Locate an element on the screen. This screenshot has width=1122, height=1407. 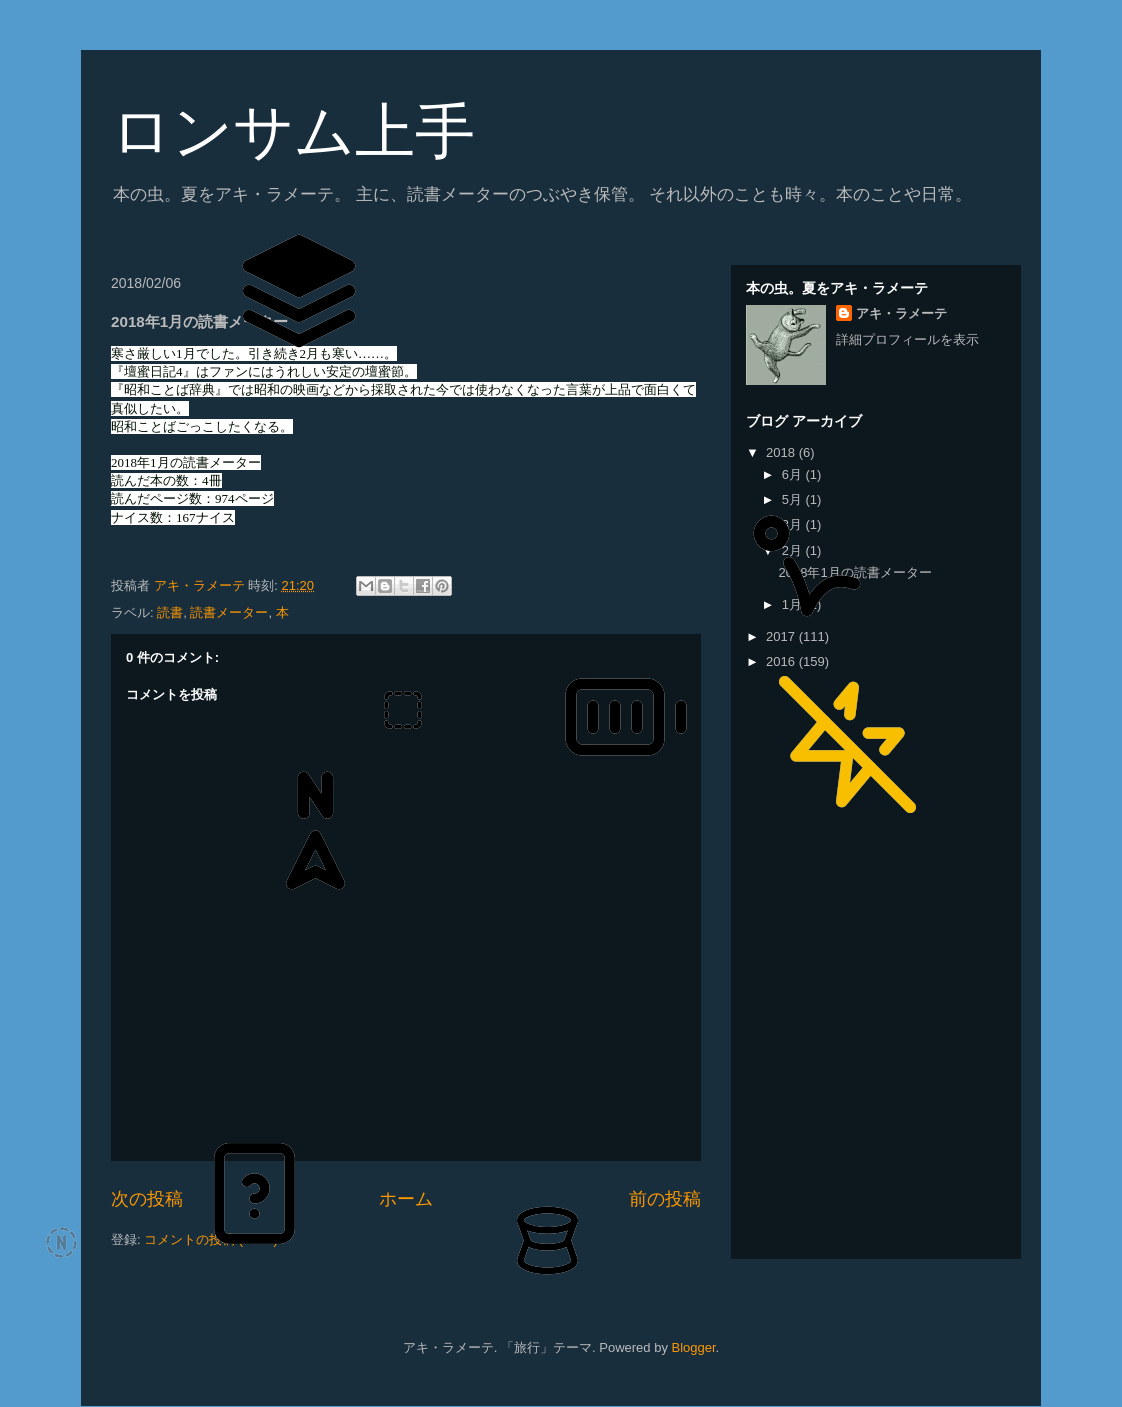
create a selection area is located at coordinates (403, 710).